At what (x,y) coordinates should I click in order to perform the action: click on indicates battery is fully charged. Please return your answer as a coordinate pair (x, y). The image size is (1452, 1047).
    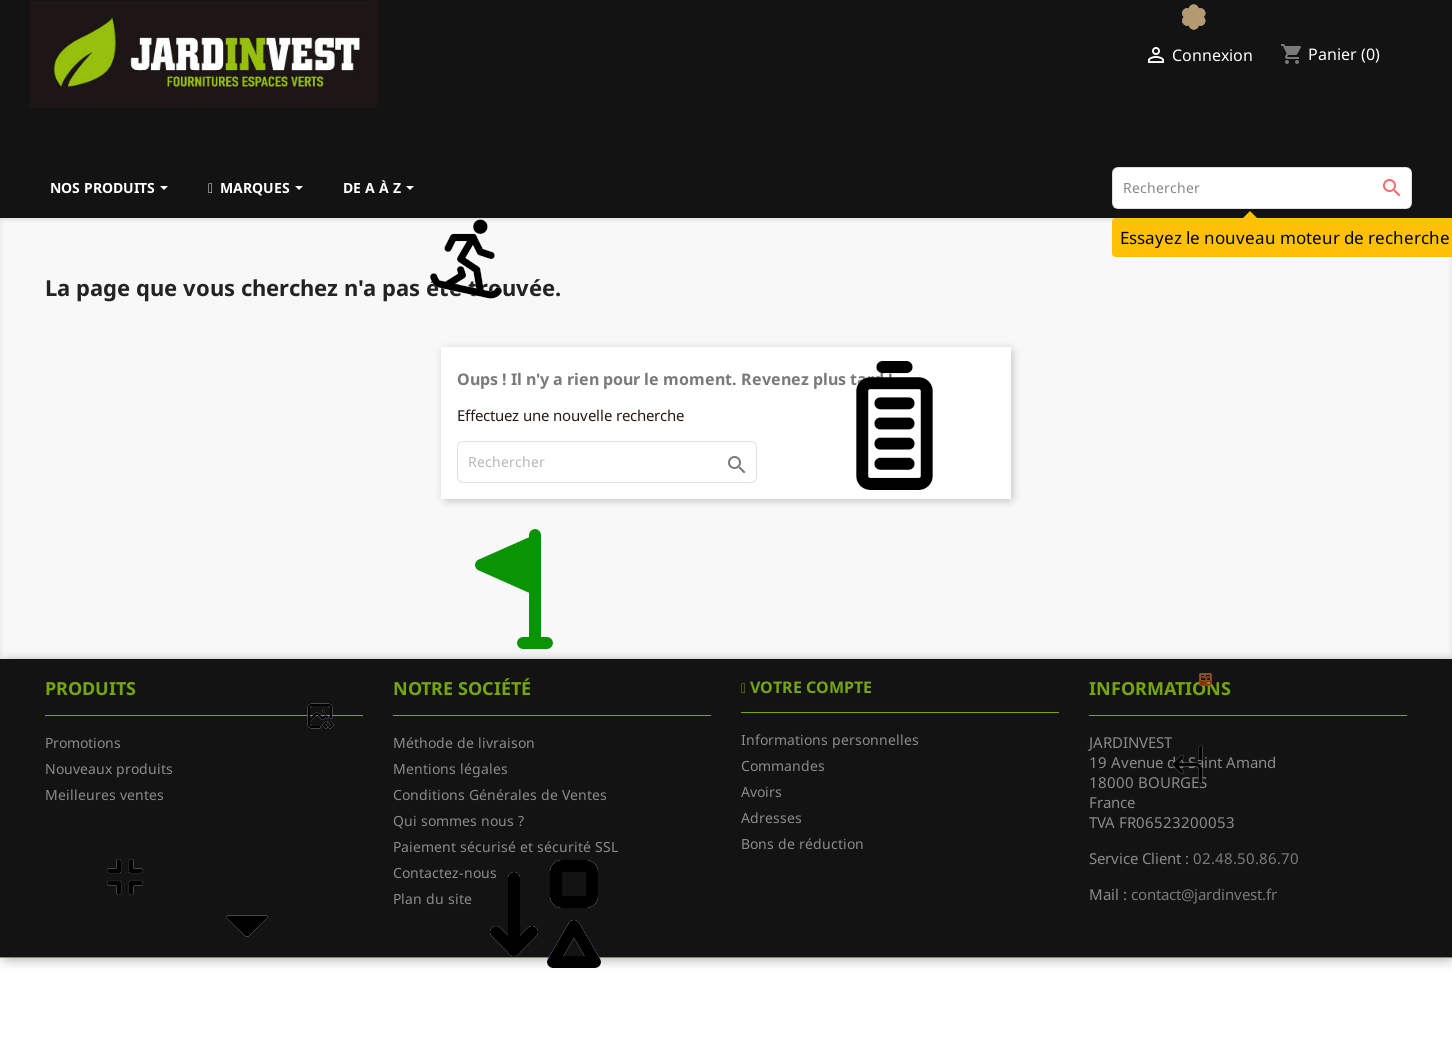
    Looking at the image, I should click on (894, 425).